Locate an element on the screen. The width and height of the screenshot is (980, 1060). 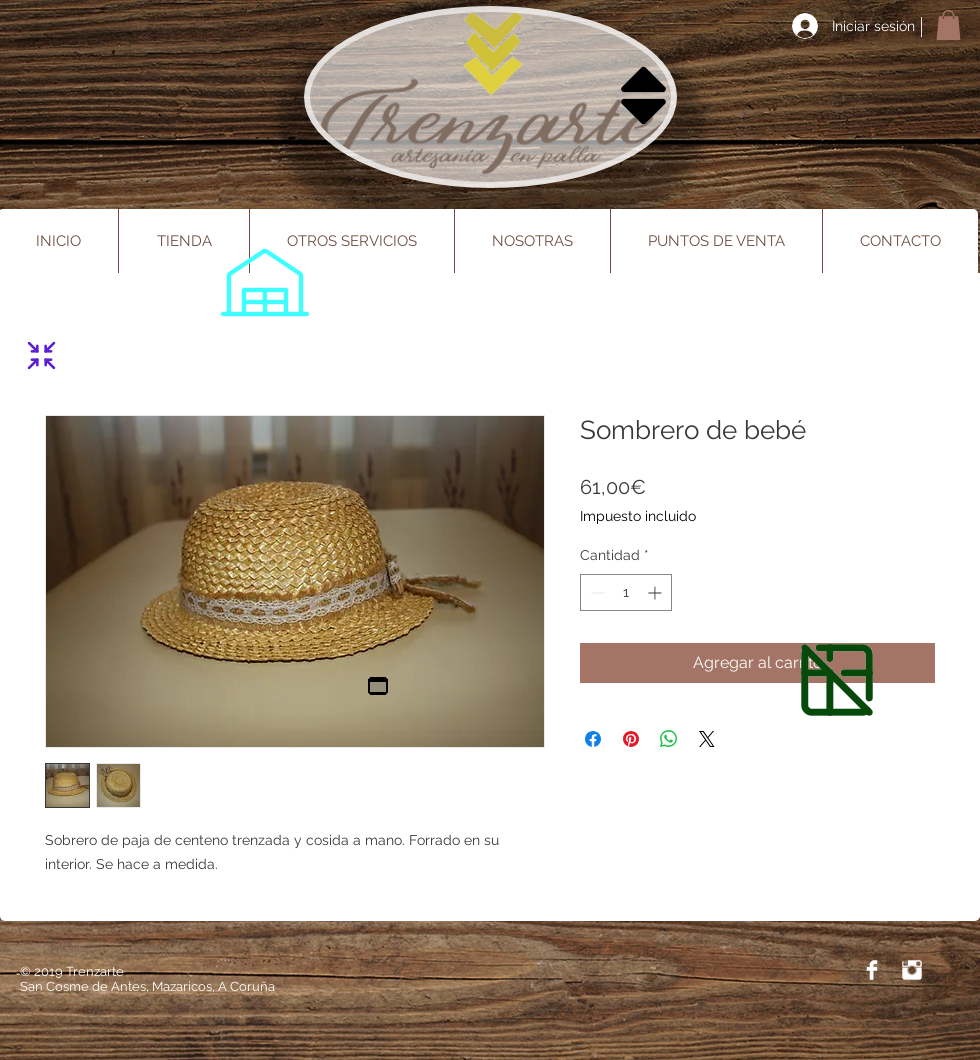
open a web browser or web view is located at coordinates (378, 686).